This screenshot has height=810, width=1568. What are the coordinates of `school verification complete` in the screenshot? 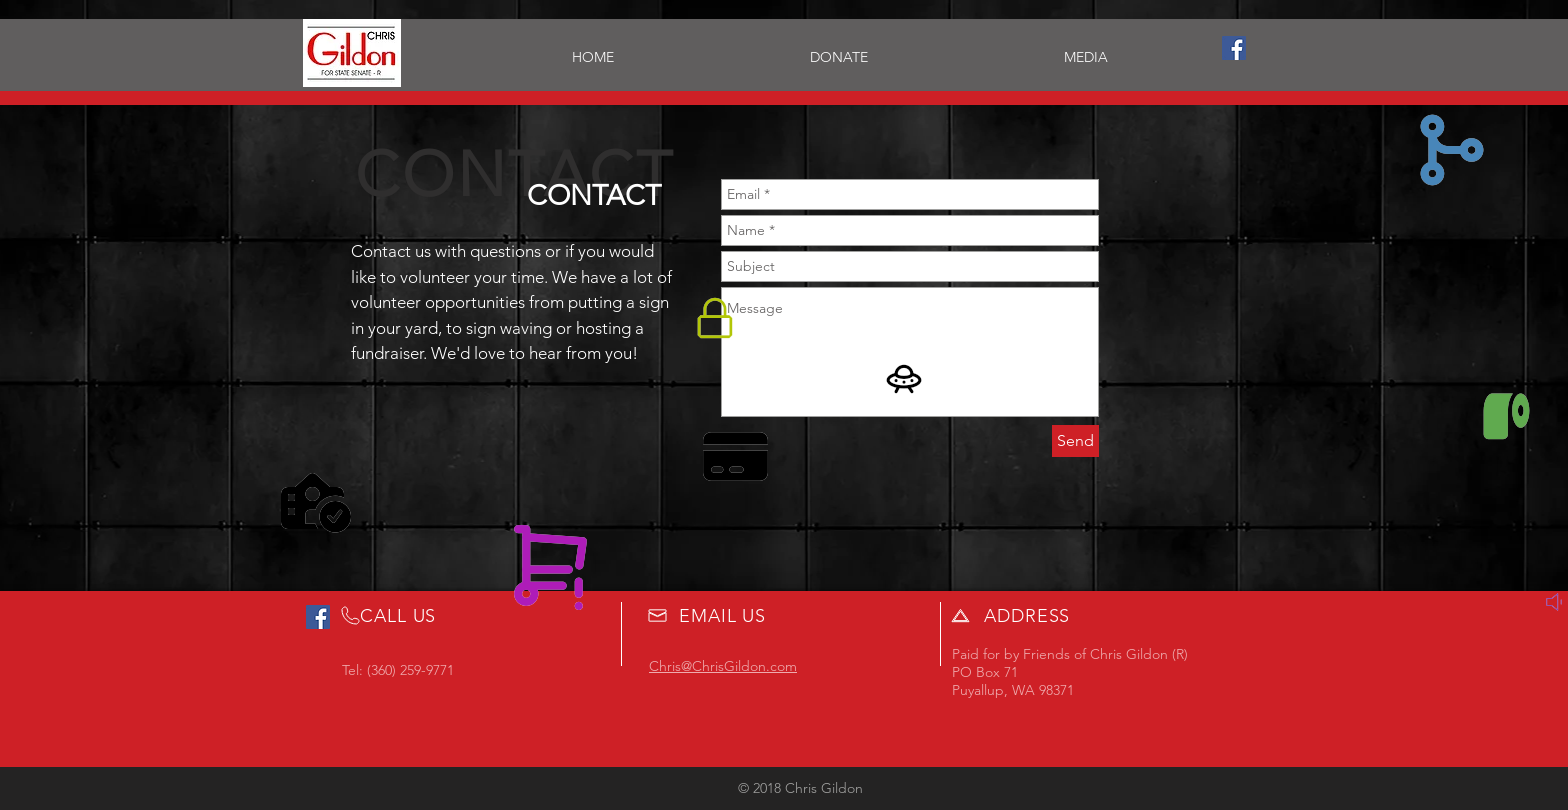 It's located at (316, 501).